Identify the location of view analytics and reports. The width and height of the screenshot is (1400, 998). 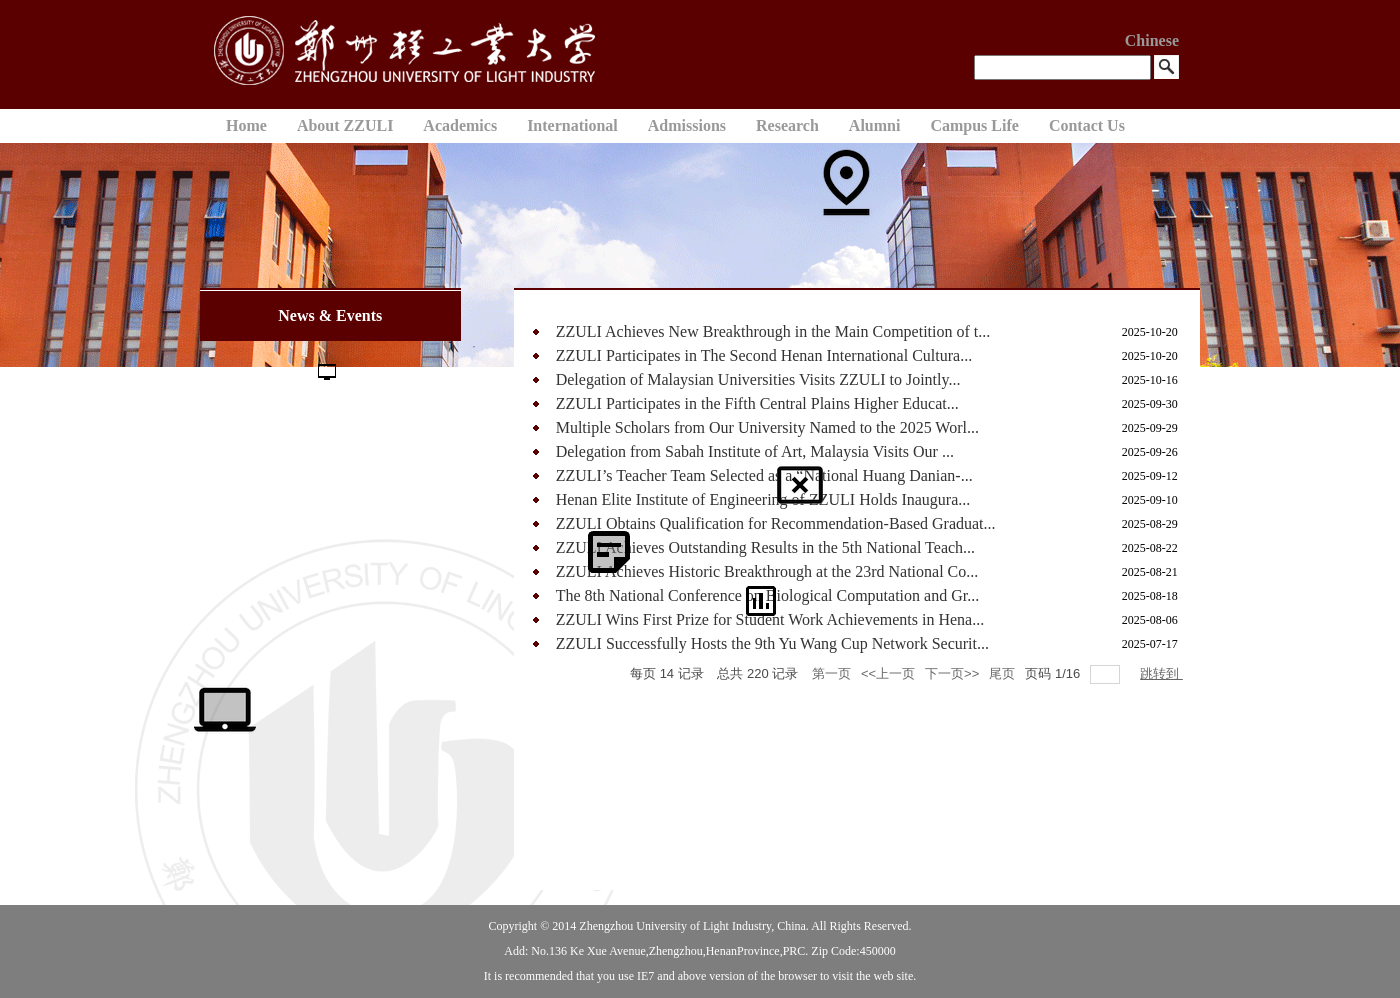
(761, 601).